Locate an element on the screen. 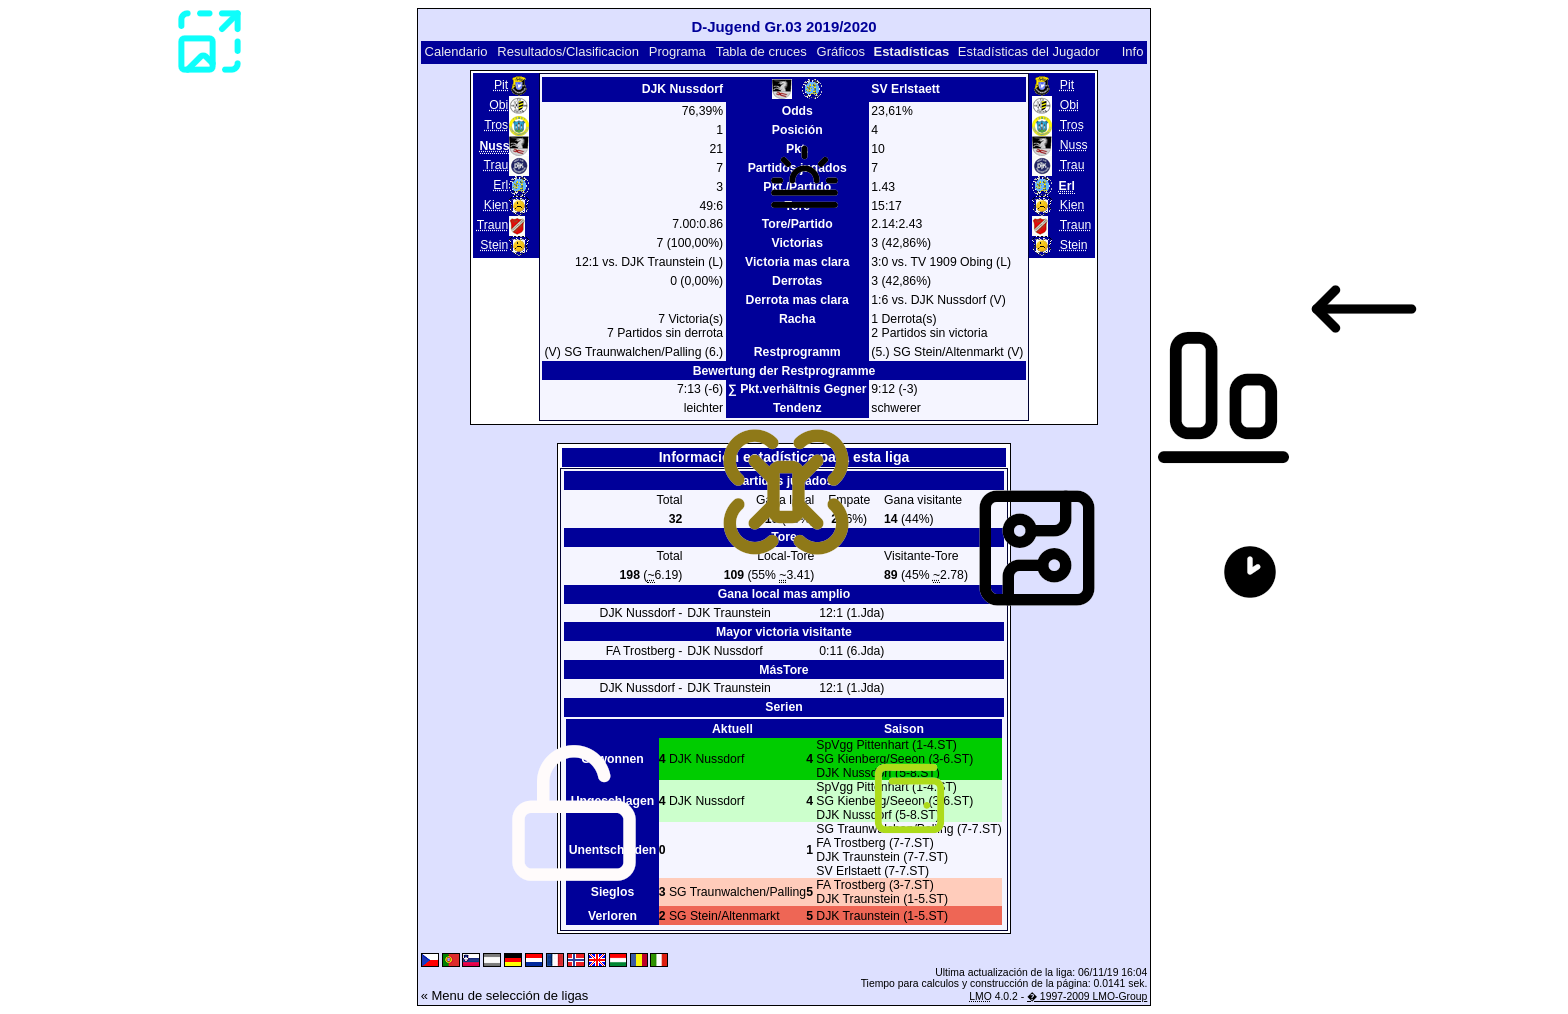  access hardware or system settings is located at coordinates (1037, 548).